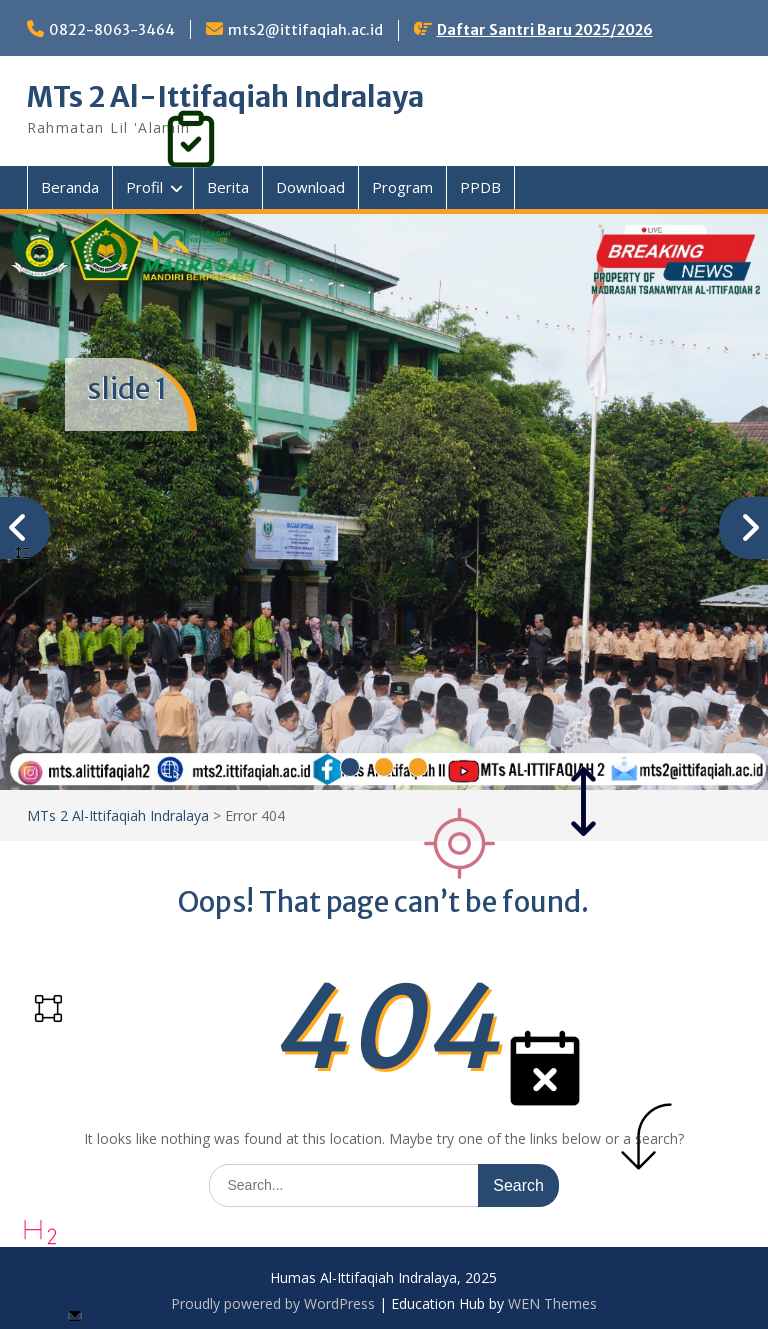 The image size is (768, 1329). What do you see at coordinates (459, 843) in the screenshot?
I see `center map on current location` at bounding box center [459, 843].